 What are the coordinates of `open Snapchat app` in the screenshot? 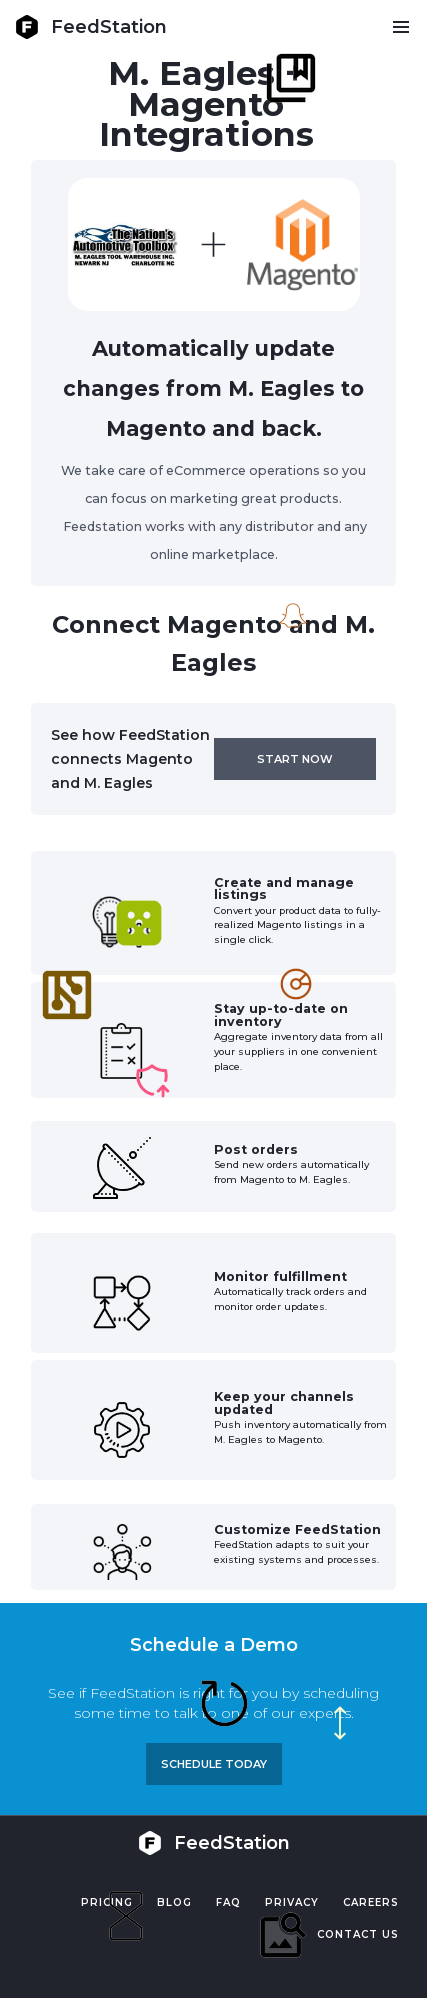 It's located at (293, 616).